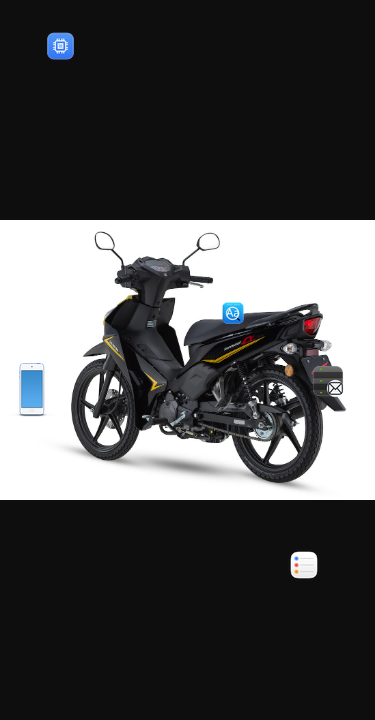 Image resolution: width=375 pixels, height=720 pixels. What do you see at coordinates (233, 313) in the screenshot?
I see `open eudic dictionary app` at bounding box center [233, 313].